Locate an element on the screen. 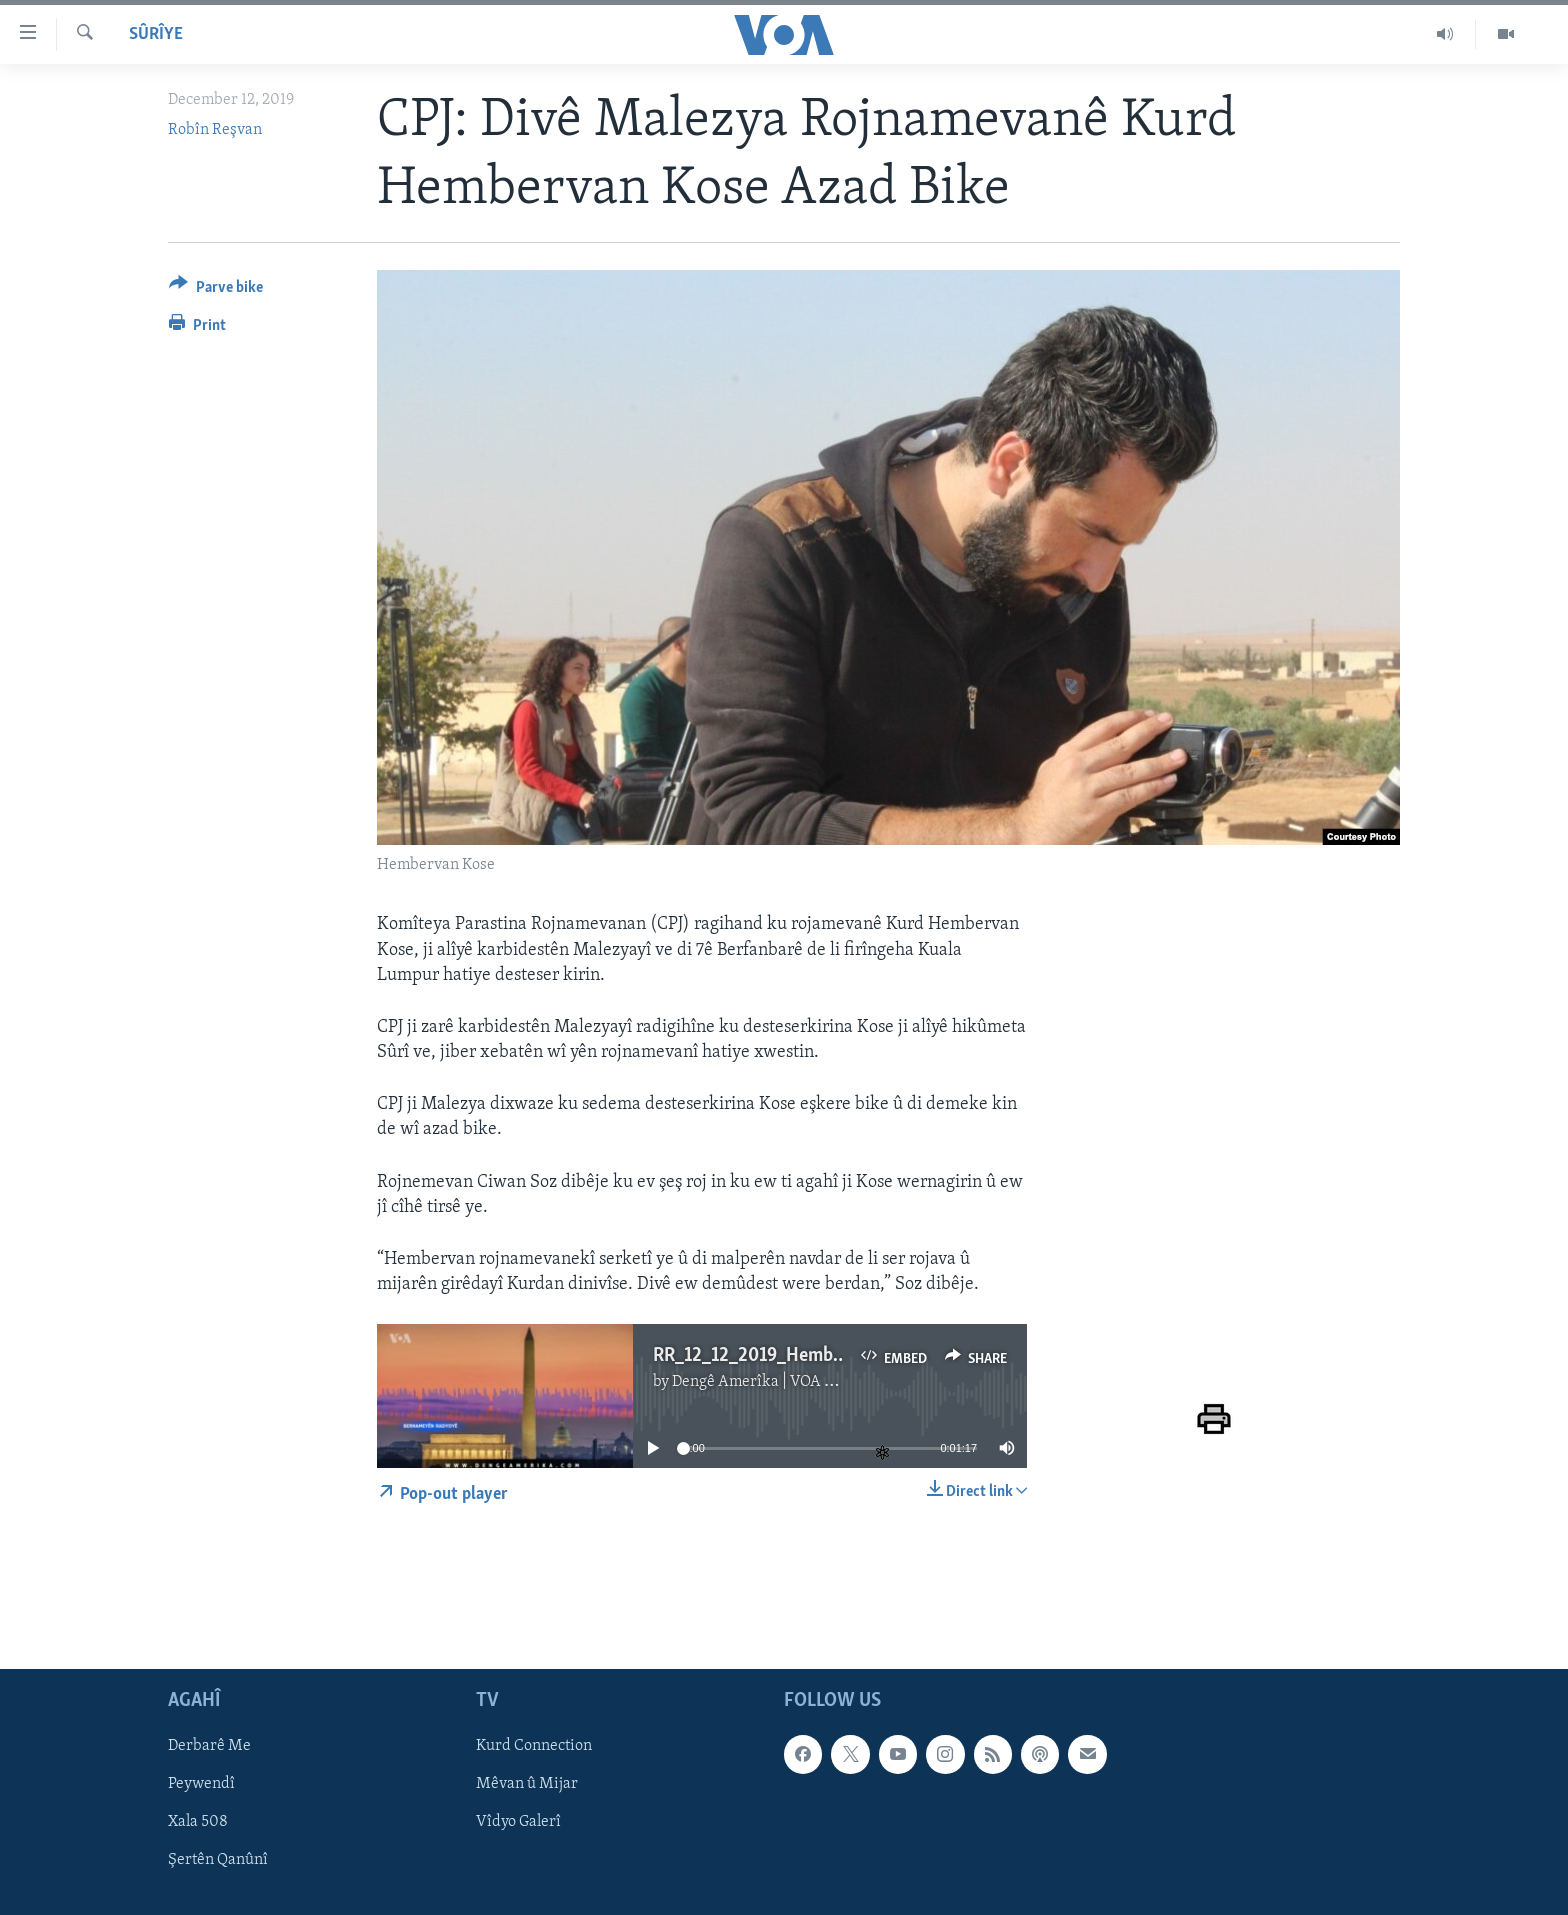 Image resolution: width=1568 pixels, height=1915 pixels. apply a vintage or retro photo filter is located at coordinates (882, 1452).